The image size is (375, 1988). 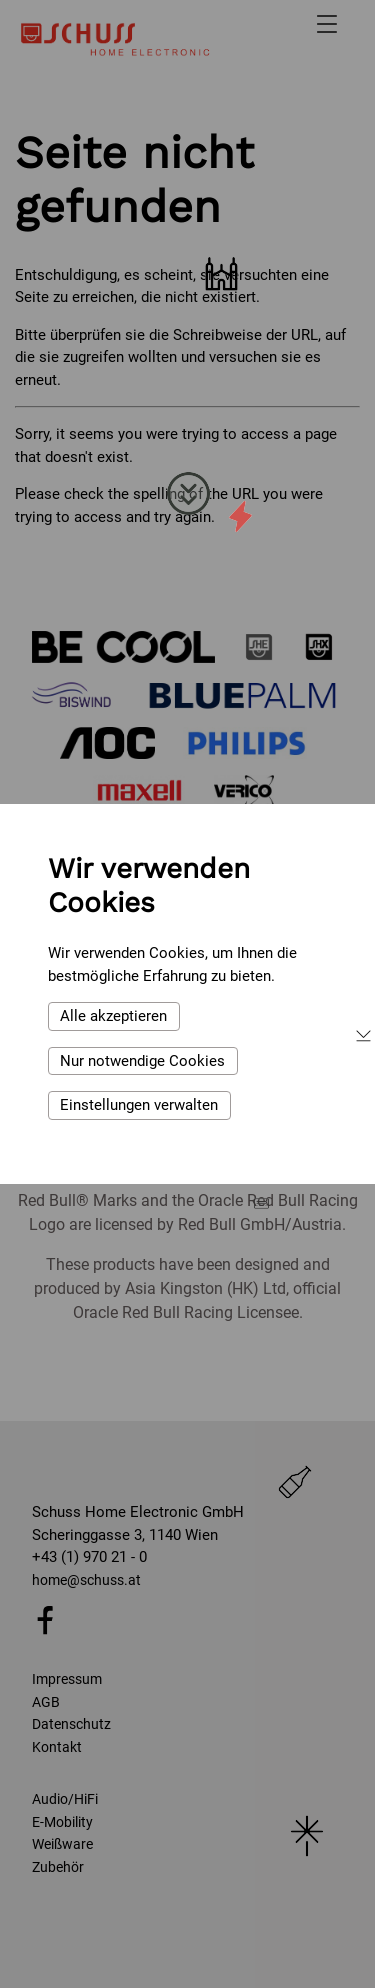 I want to click on browse bars or breweries nearby, so click(x=294, y=1482).